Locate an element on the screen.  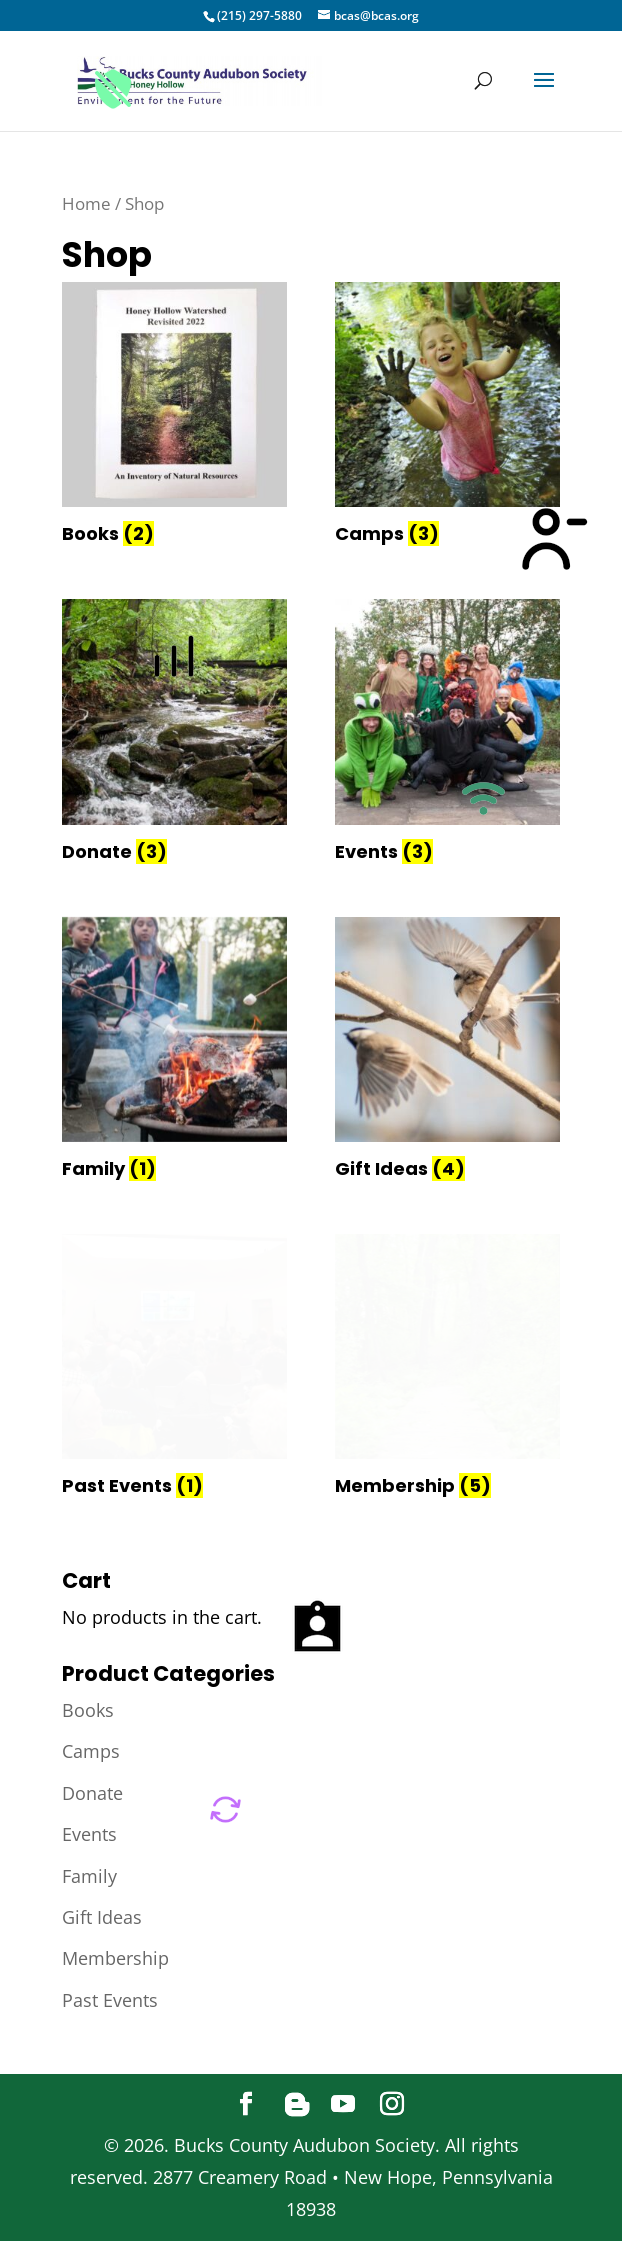
indicates medium wifi signal strength is located at coordinates (483, 791).